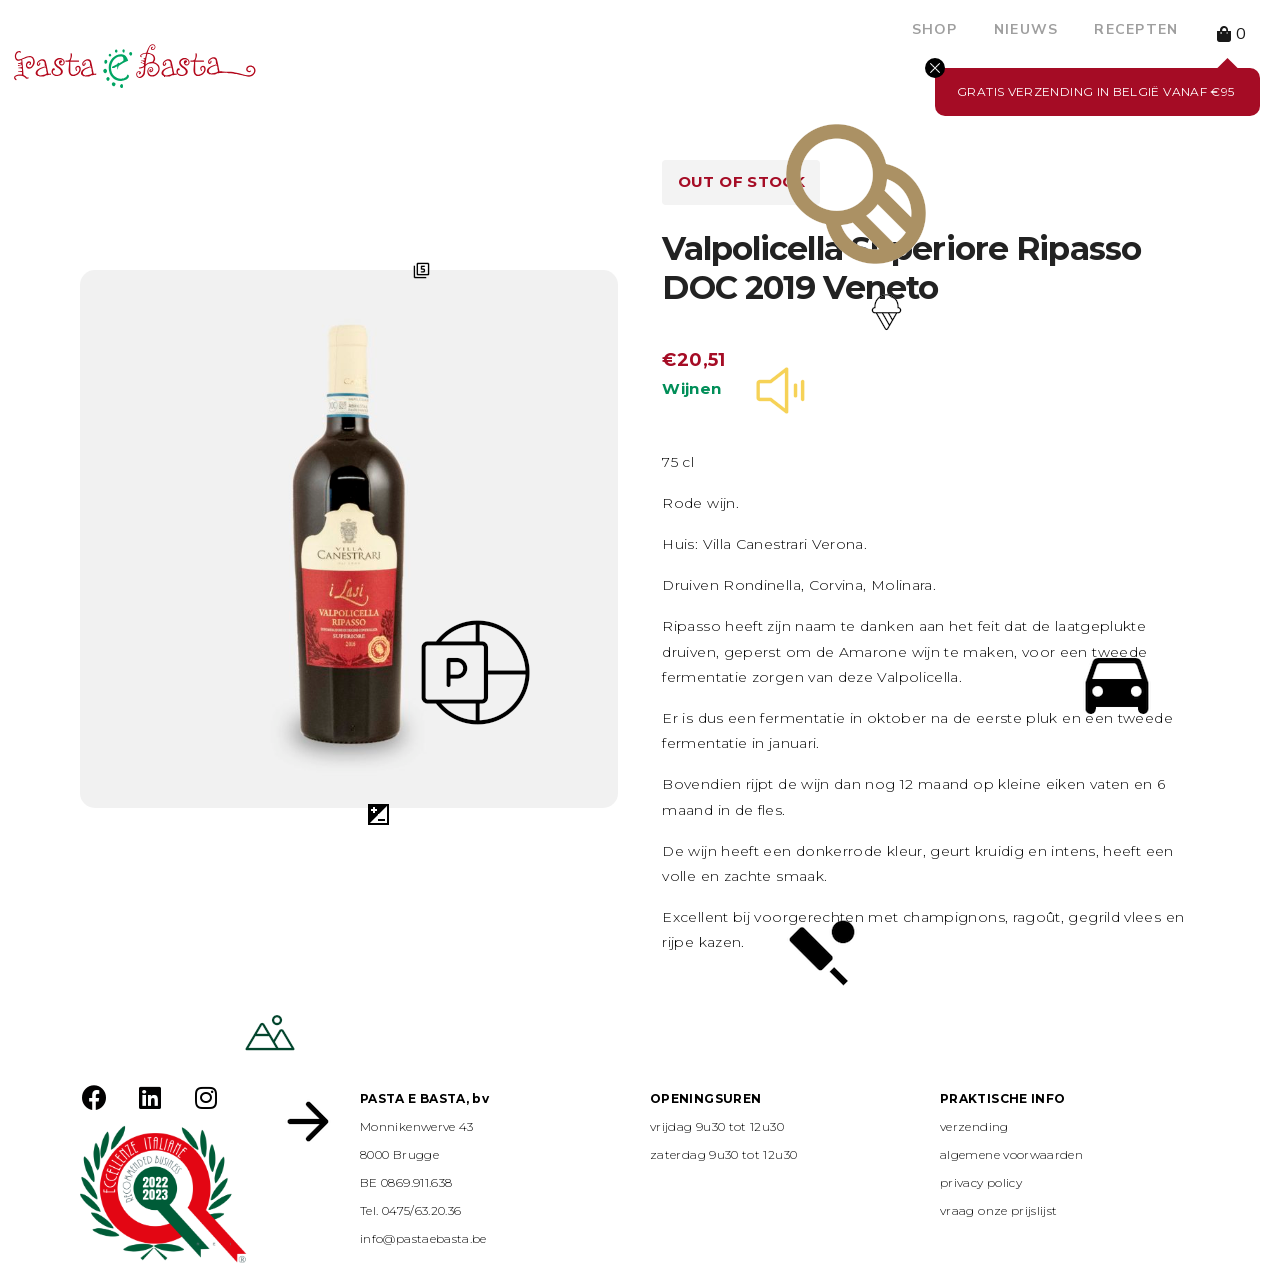  I want to click on increase or adjust volume, so click(779, 390).